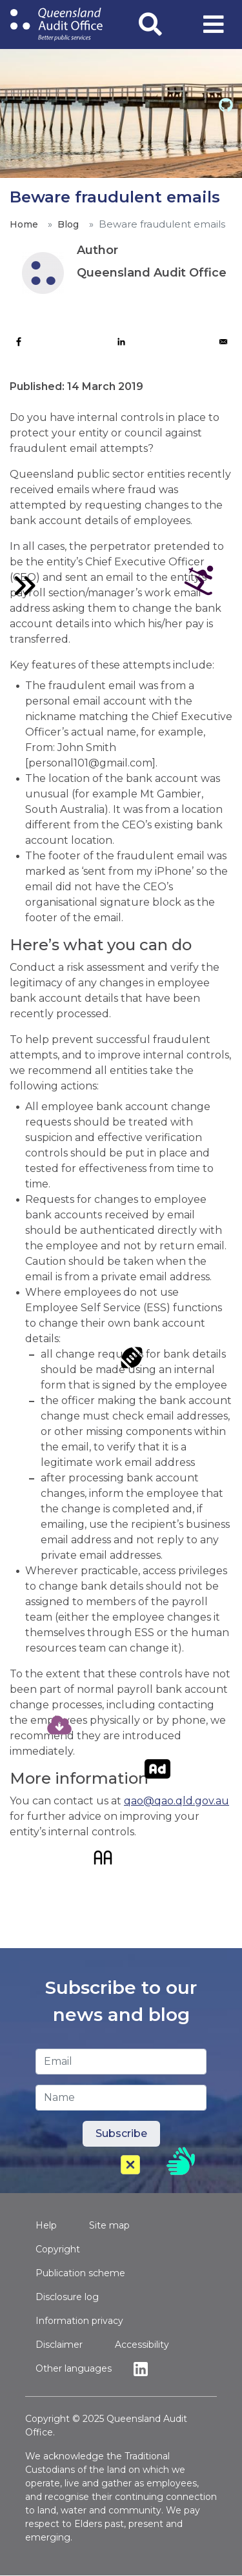 Image resolution: width=242 pixels, height=2576 pixels. Describe the element at coordinates (59, 1725) in the screenshot. I see `download file from cloud storage` at that location.